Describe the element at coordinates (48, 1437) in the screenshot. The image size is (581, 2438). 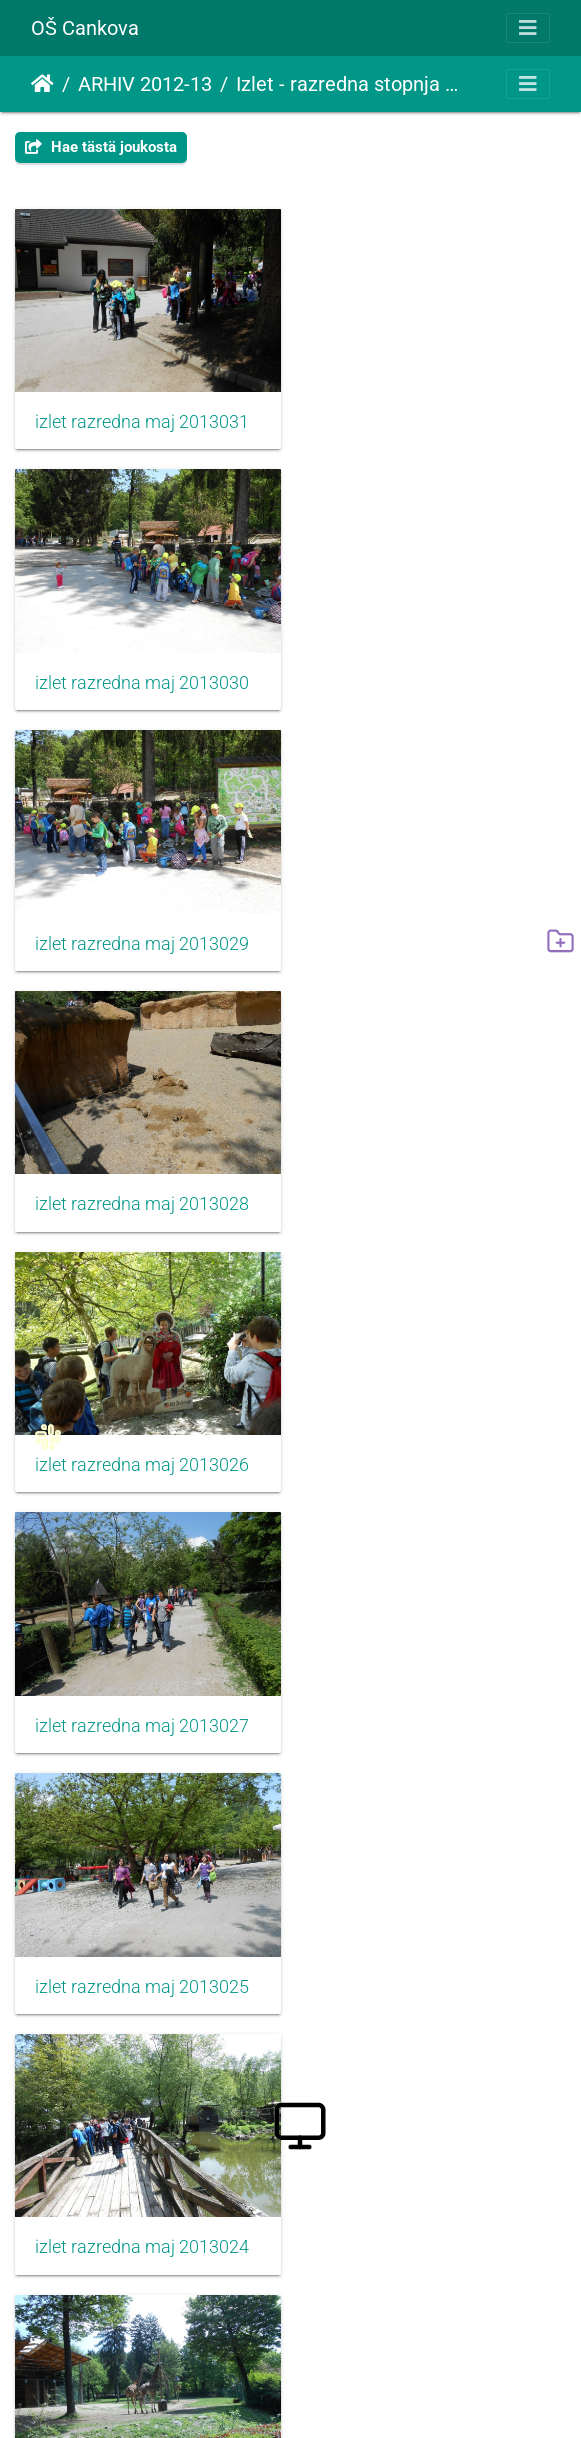
I see `open Slack messaging app` at that location.